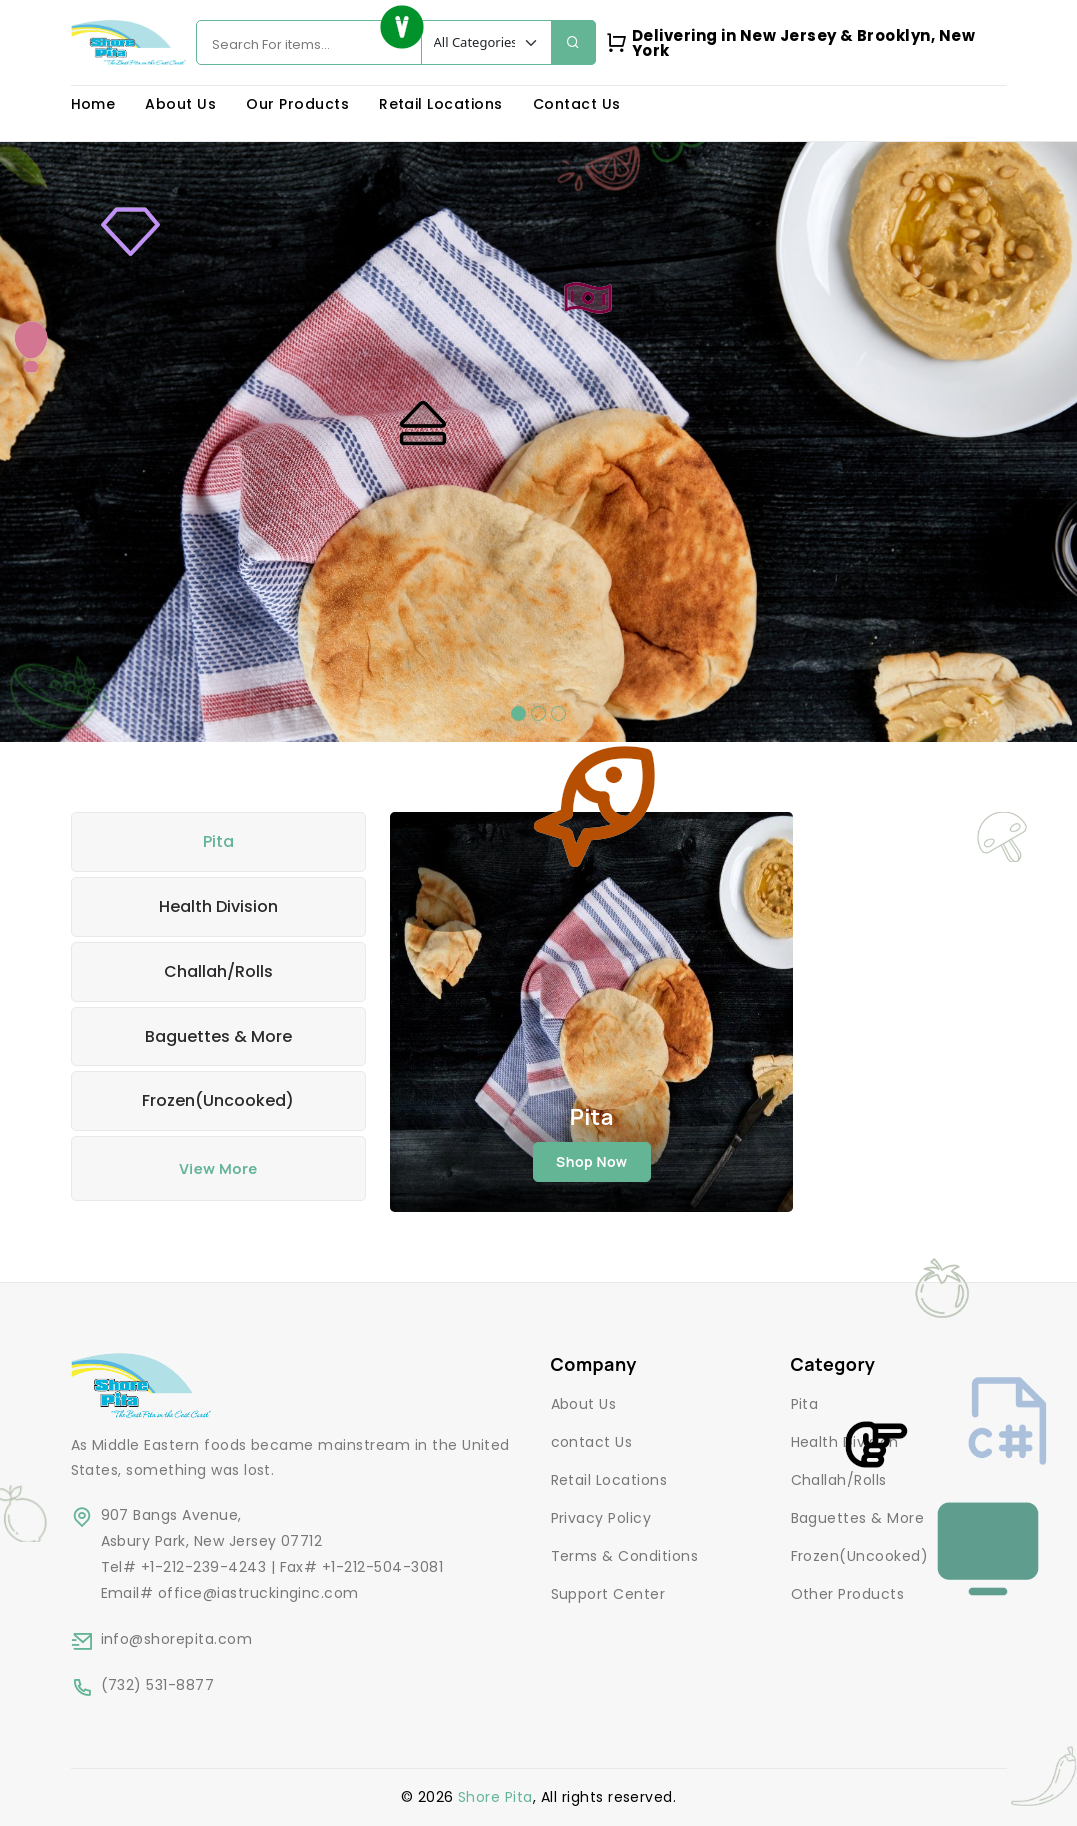 This screenshot has height=1826, width=1077. Describe the element at coordinates (599, 801) in the screenshot. I see `browse seafood or fish-related content` at that location.